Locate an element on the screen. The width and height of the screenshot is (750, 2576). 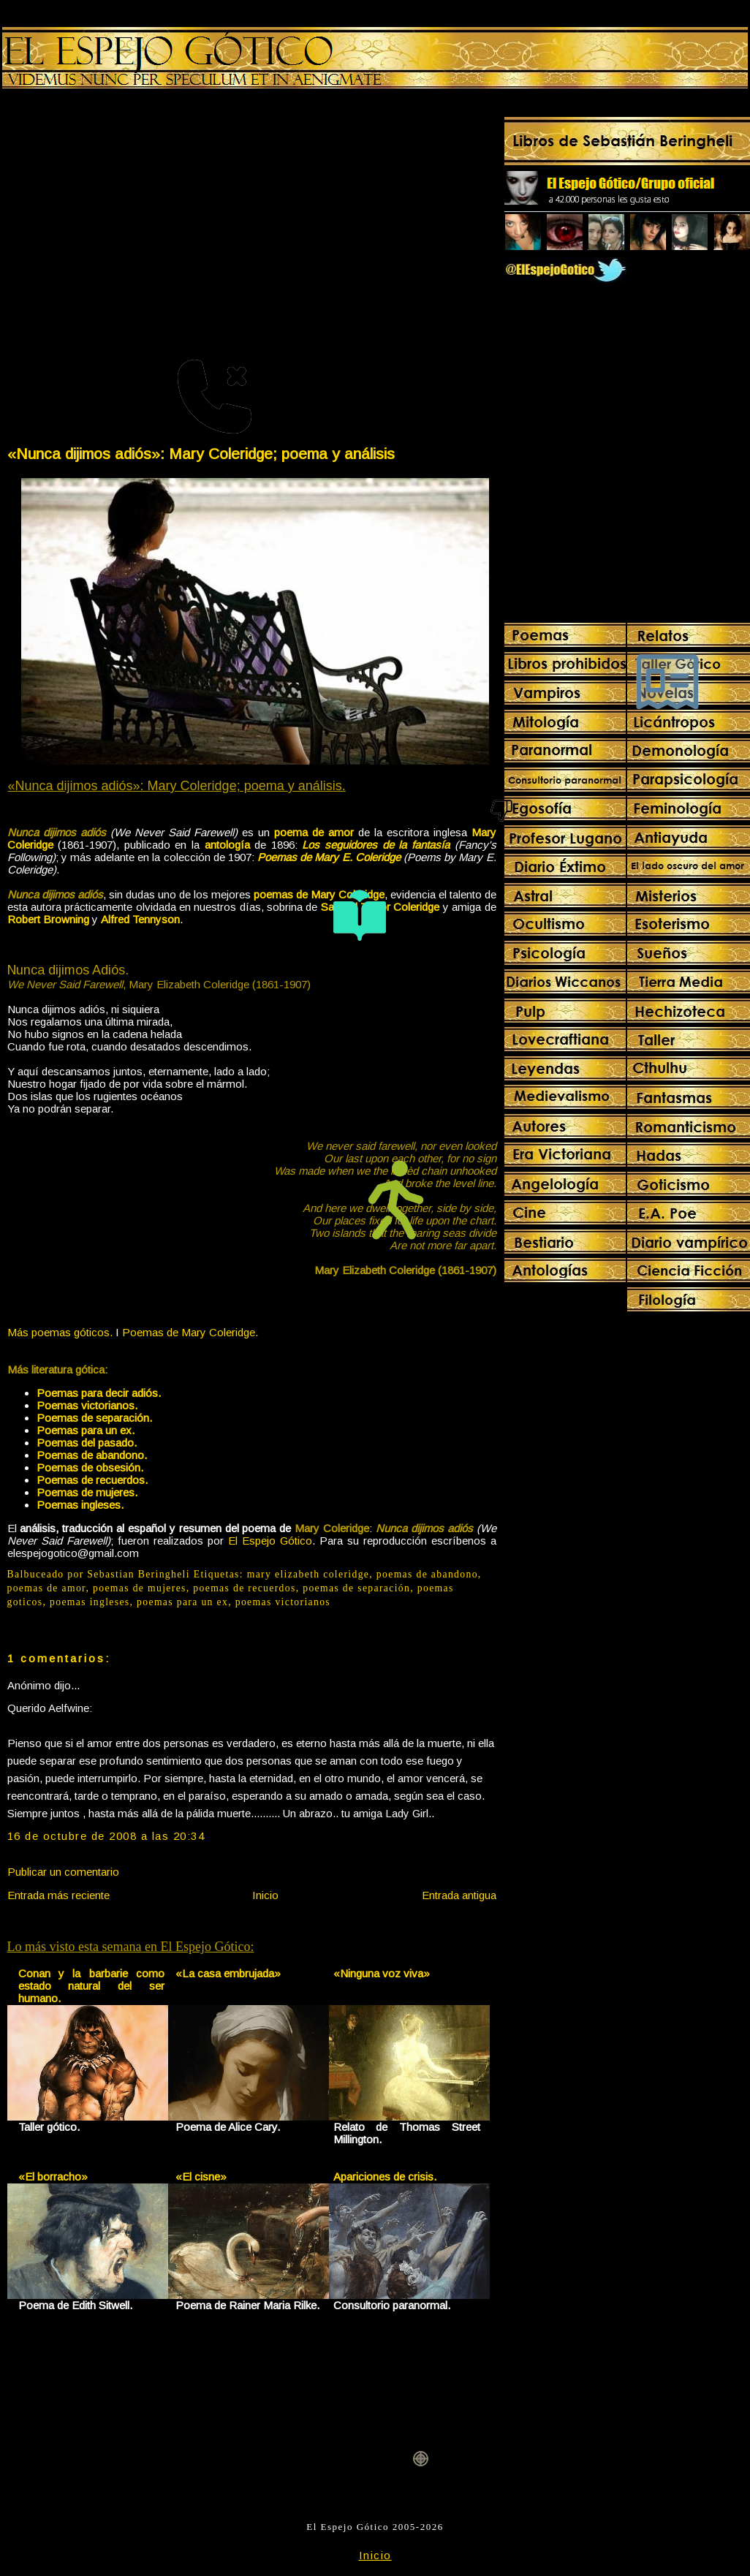
indicates a missed call is located at coordinates (214, 396).